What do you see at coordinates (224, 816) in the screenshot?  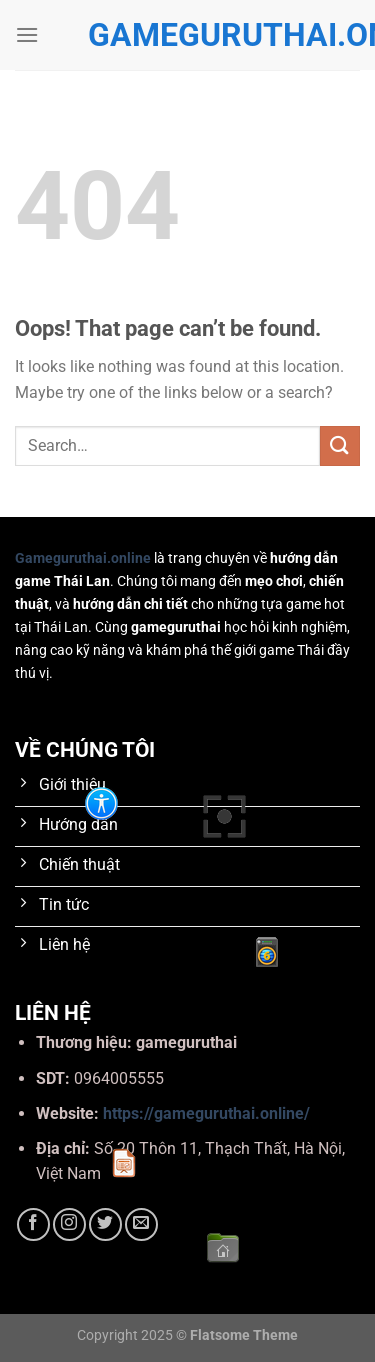 I see `screen recording or screen capture tool` at bounding box center [224, 816].